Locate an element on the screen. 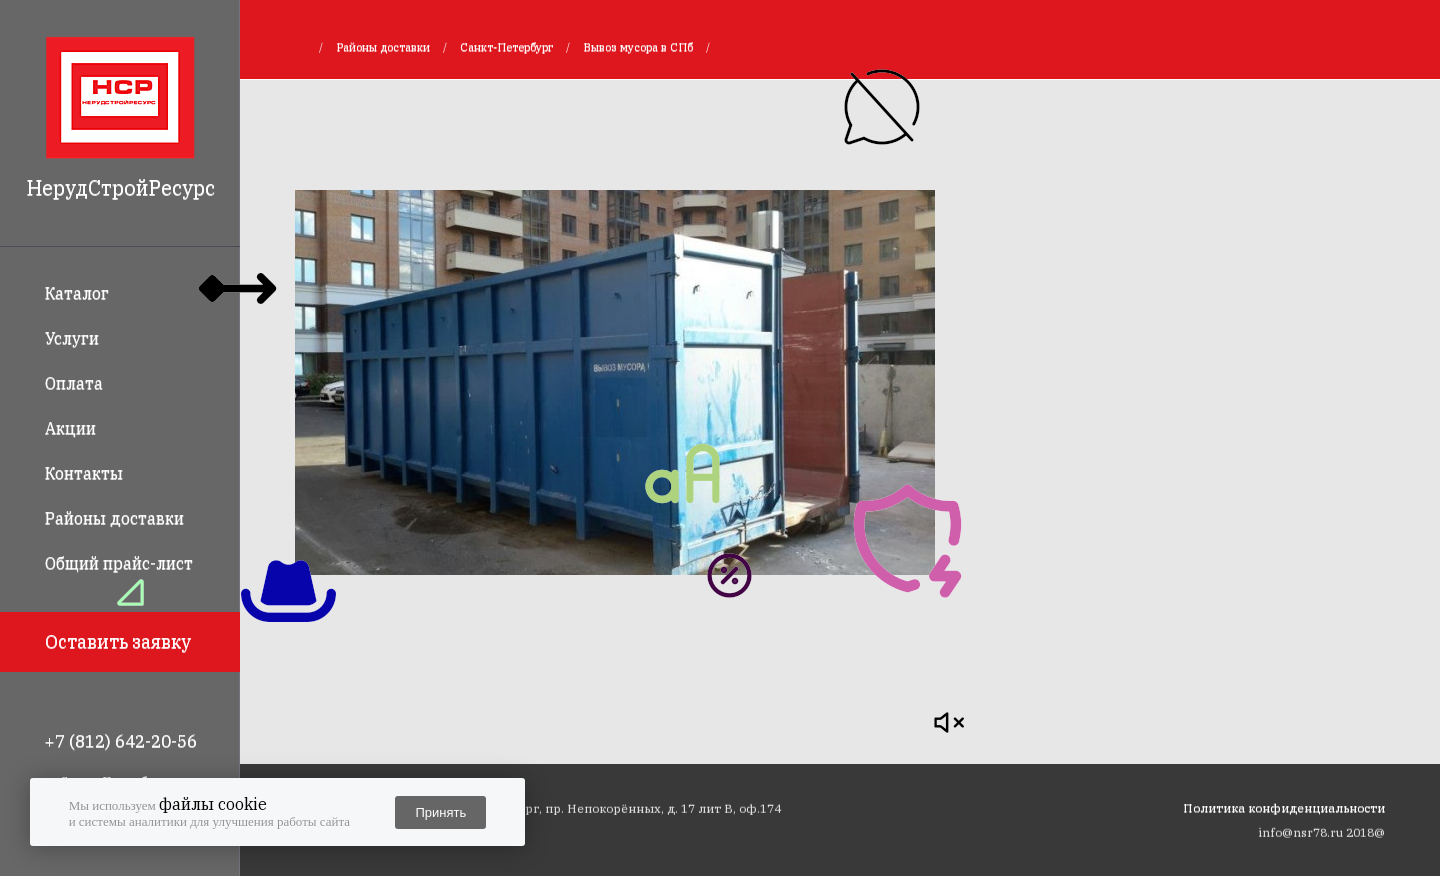  mute audio or sound is located at coordinates (948, 722).